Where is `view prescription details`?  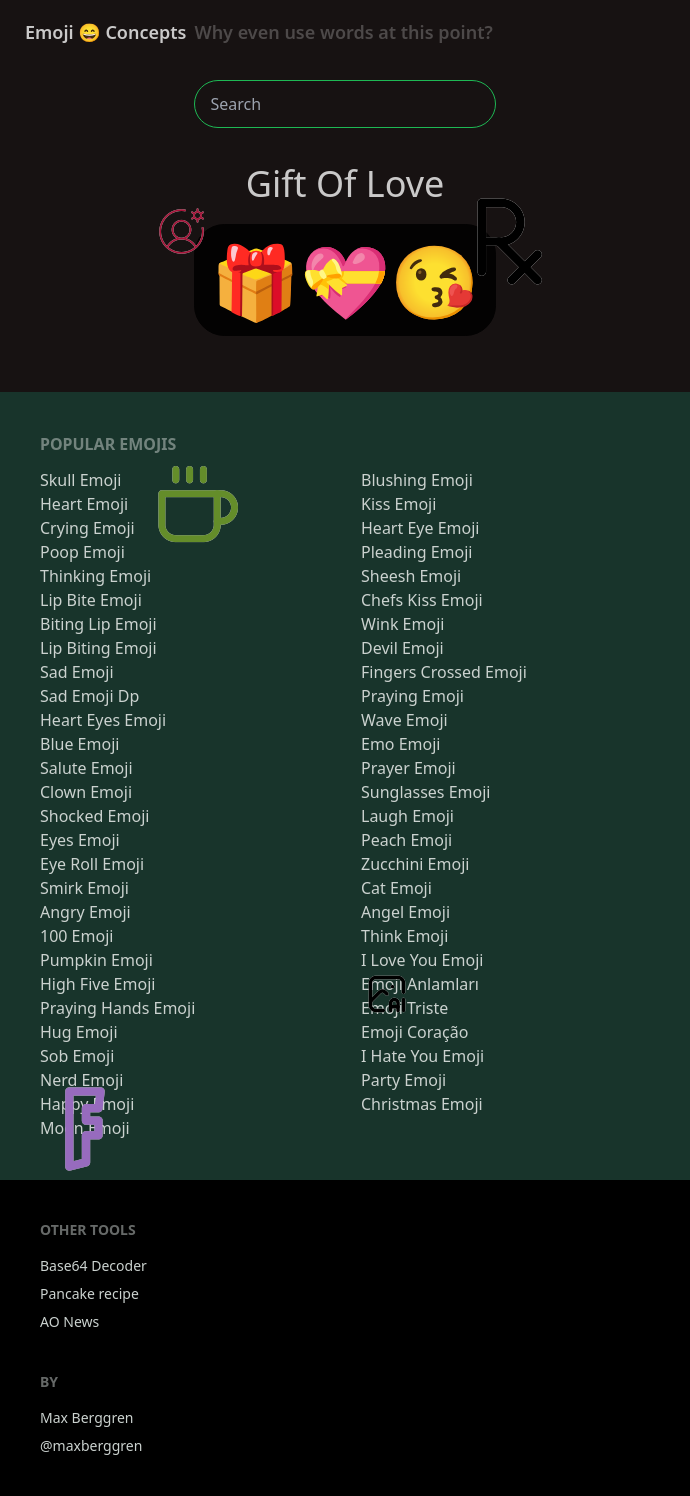 view prescription details is located at coordinates (507, 241).